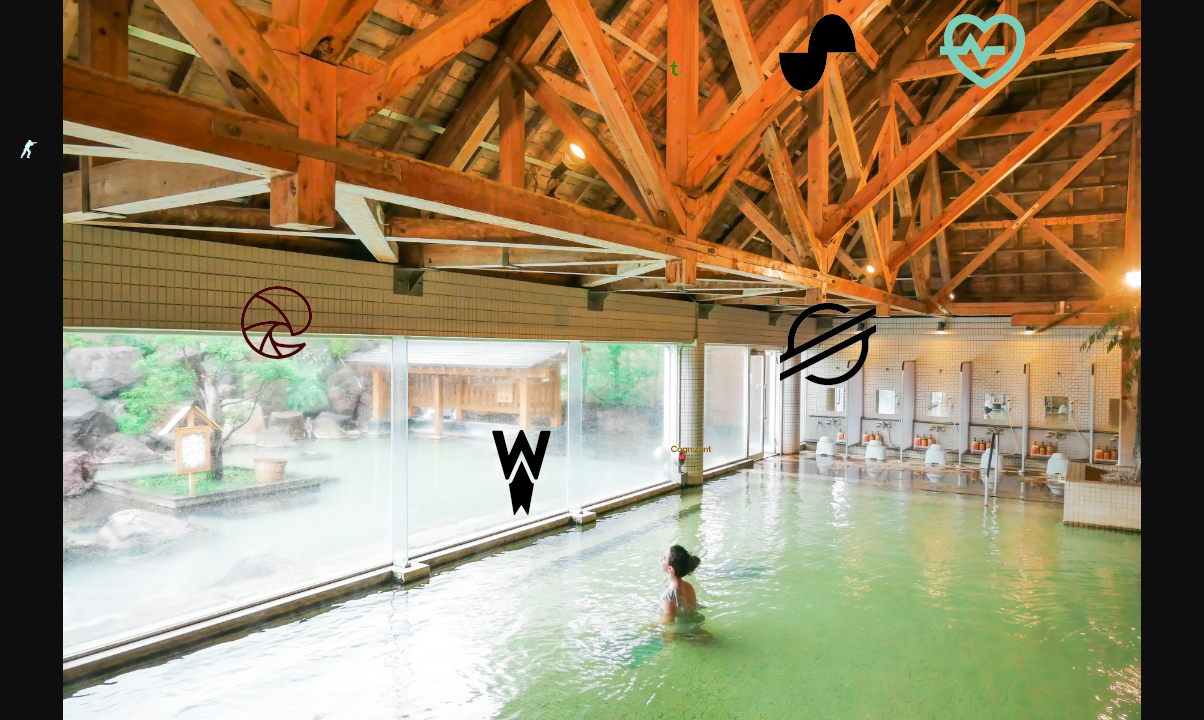 The width and height of the screenshot is (1204, 720). Describe the element at coordinates (828, 344) in the screenshot. I see `stellar cryptocurrency logo` at that location.